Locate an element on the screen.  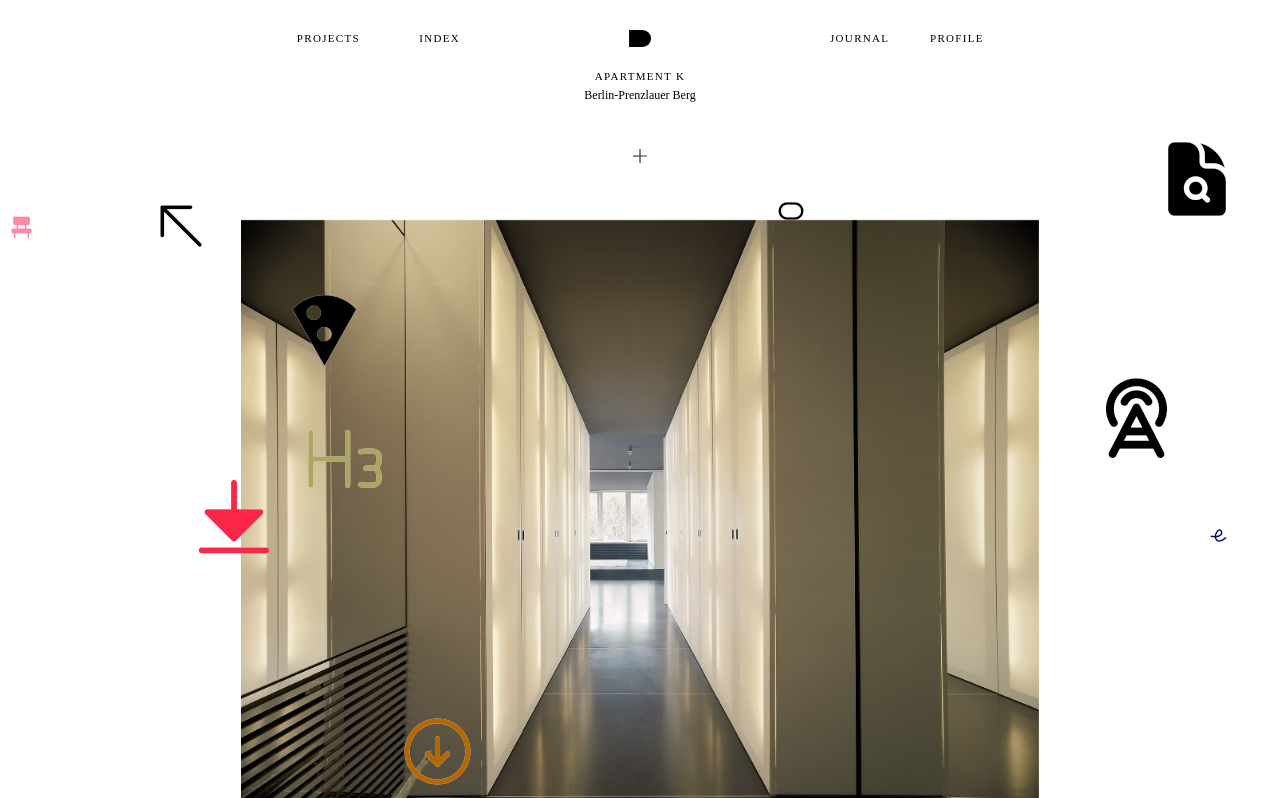
find nearby pizza restaurants is located at coordinates (324, 330).